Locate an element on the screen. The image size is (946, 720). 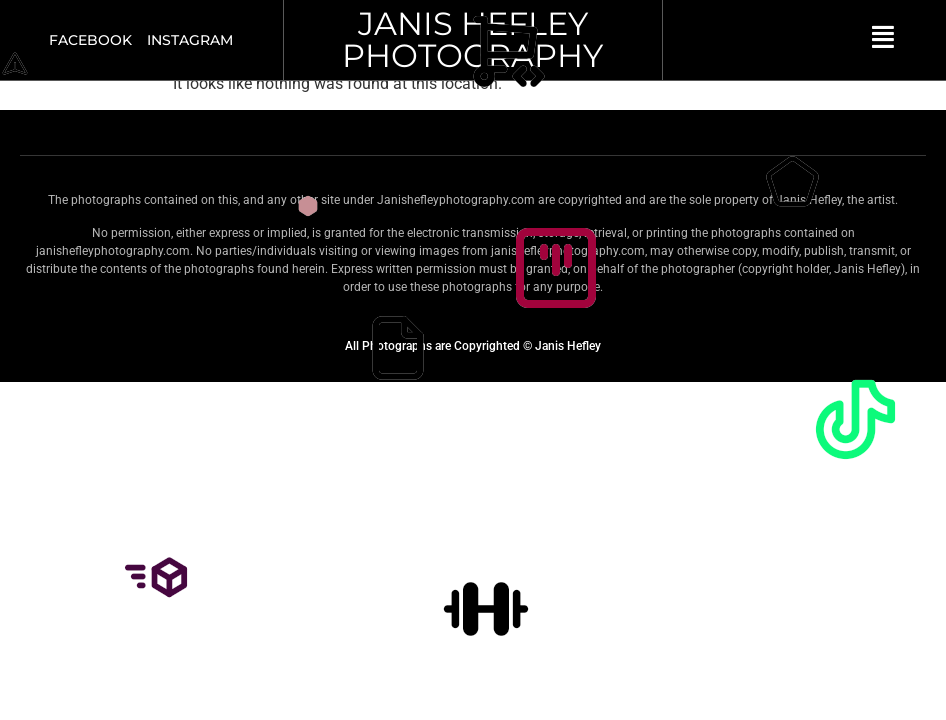
access cart API or developer settings is located at coordinates (505, 51).